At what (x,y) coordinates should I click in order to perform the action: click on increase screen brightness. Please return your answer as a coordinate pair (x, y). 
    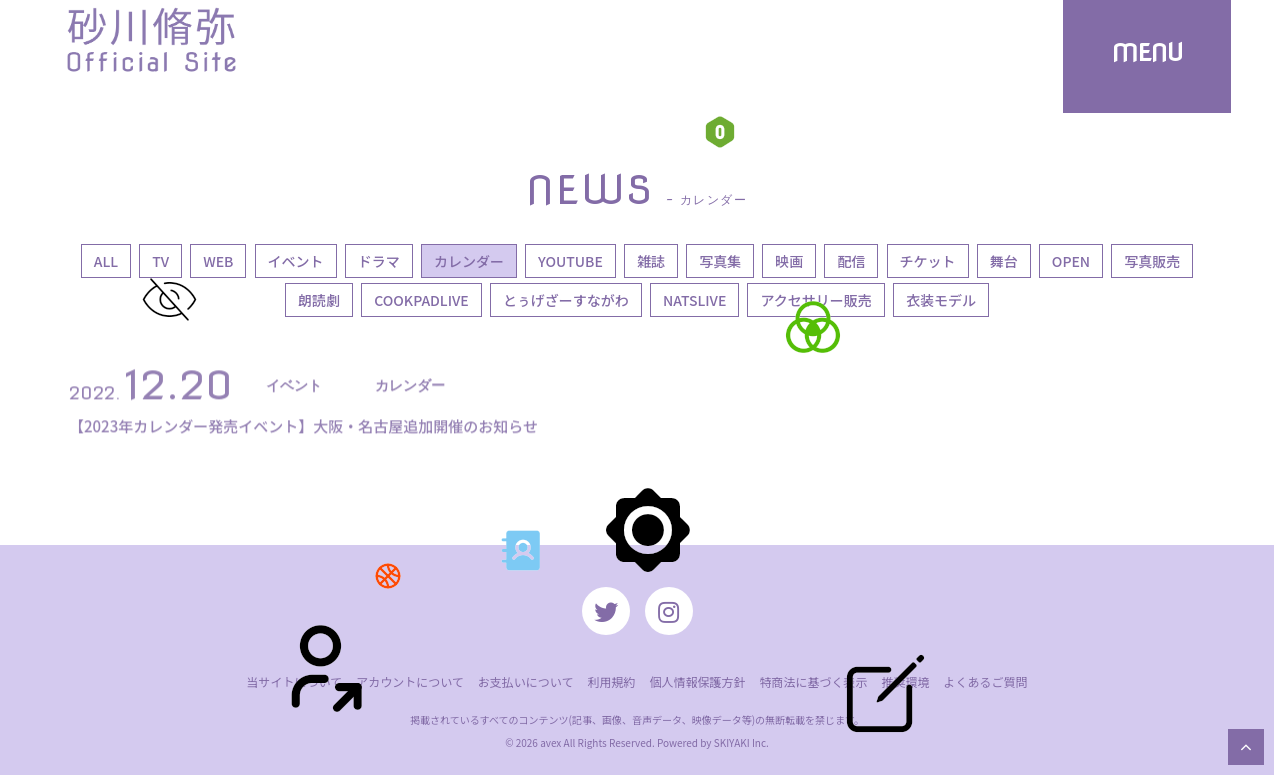
    Looking at the image, I should click on (648, 530).